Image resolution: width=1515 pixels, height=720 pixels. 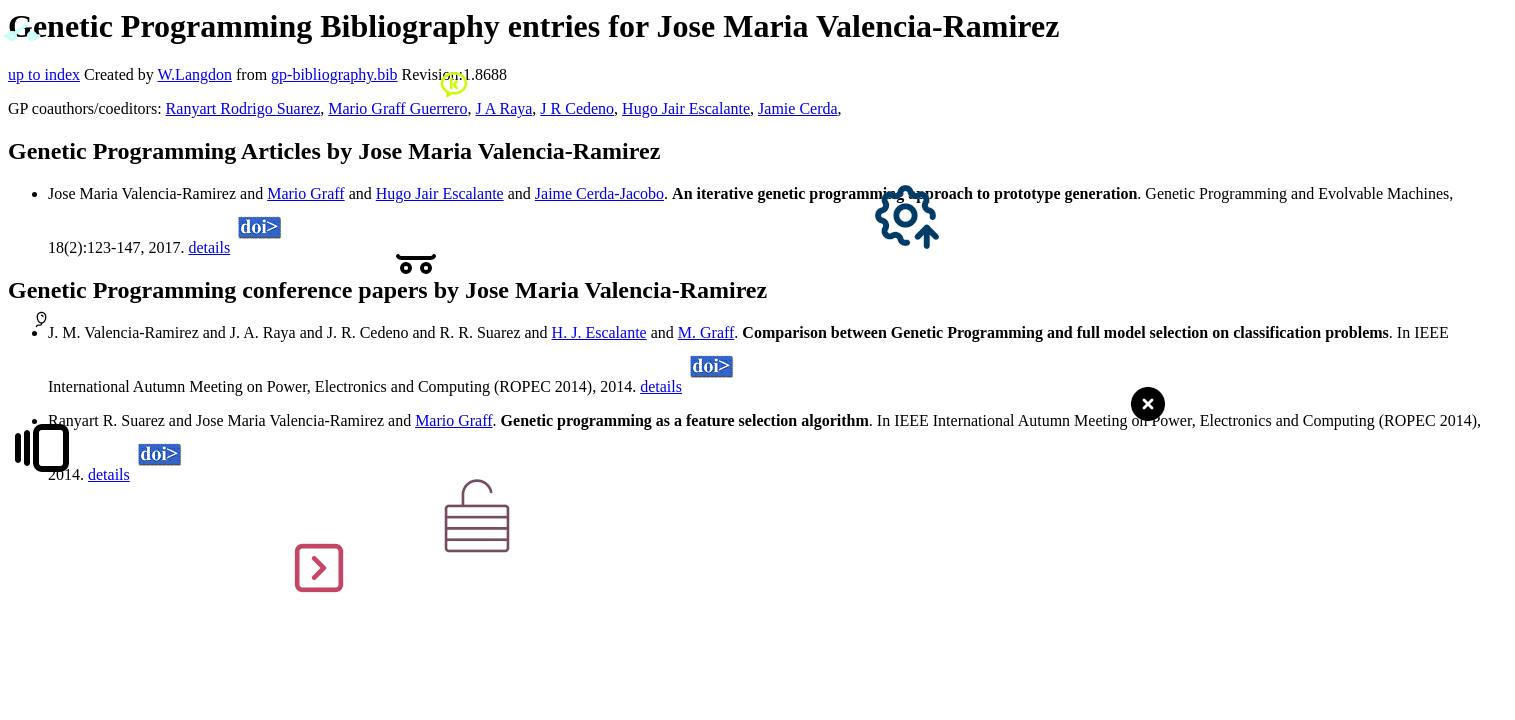 I want to click on upgrade or update settings, so click(x=905, y=215).